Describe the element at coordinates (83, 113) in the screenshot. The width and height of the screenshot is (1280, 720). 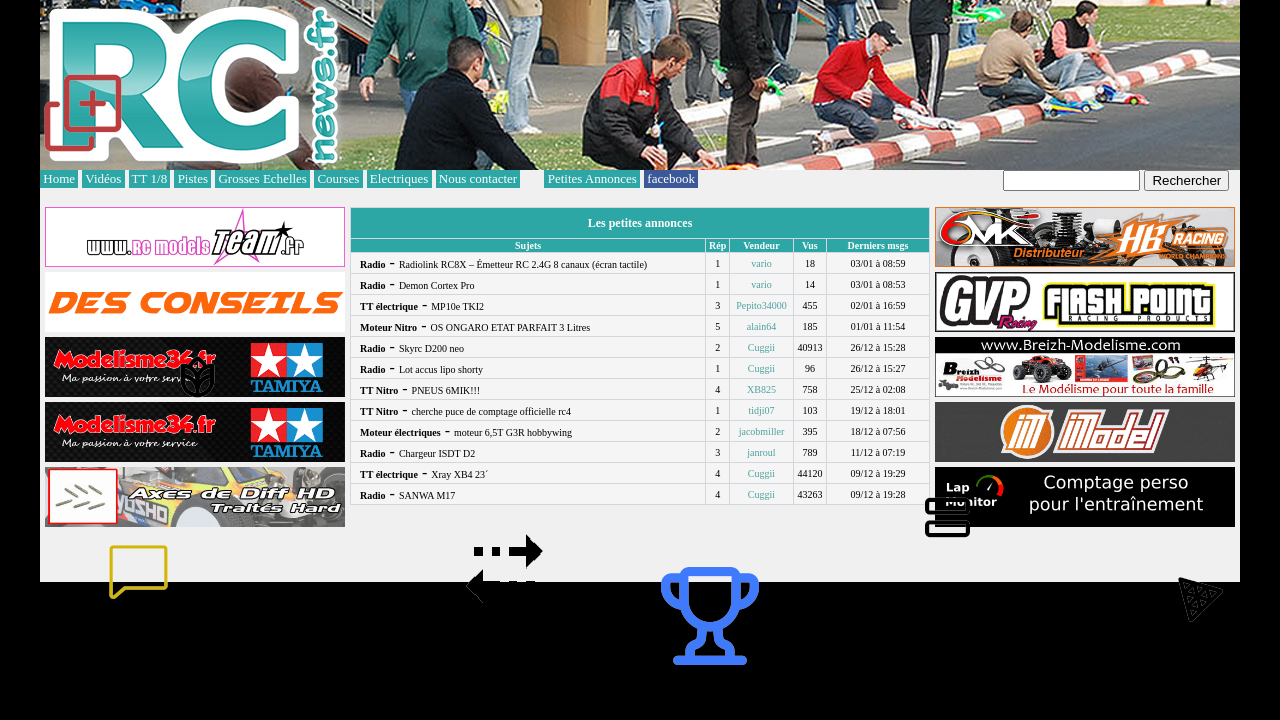
I see `duplicate or copy this item` at that location.